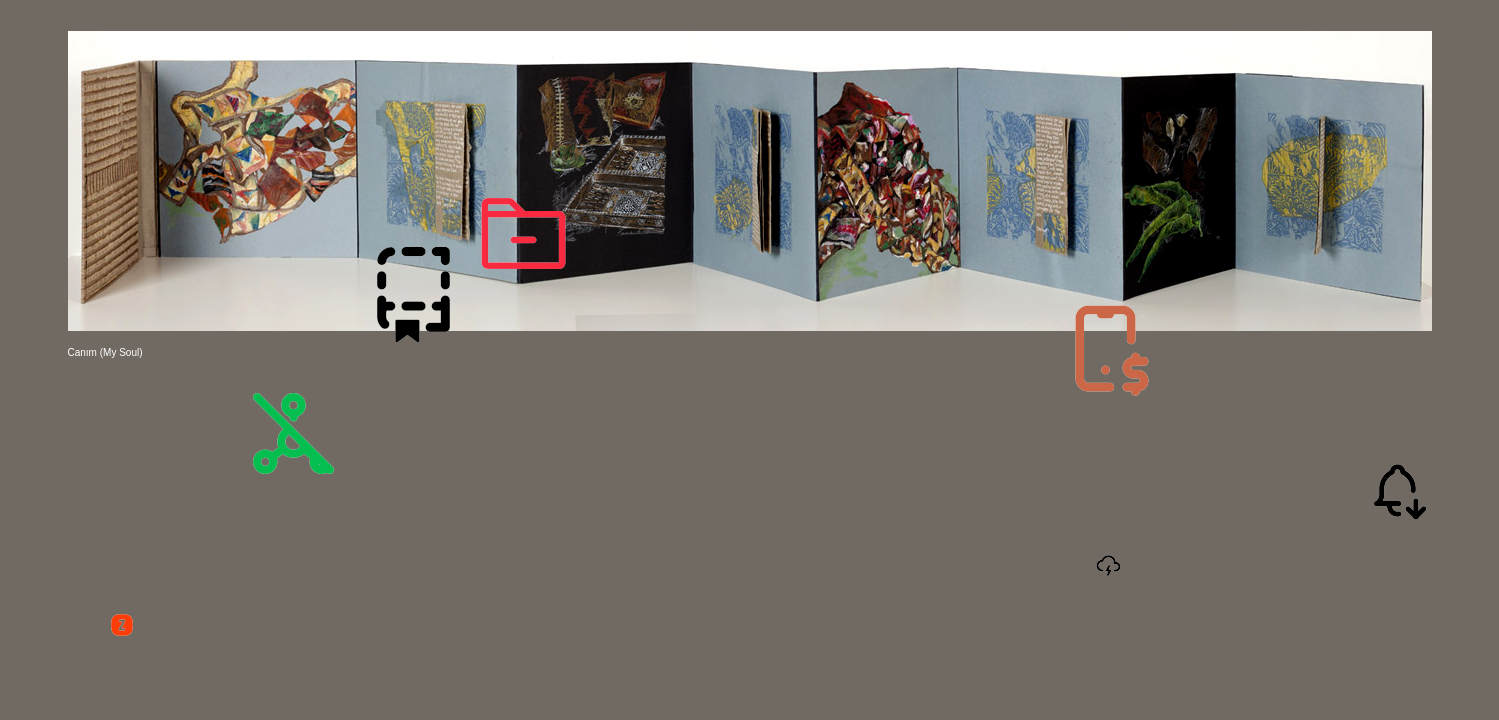 This screenshot has width=1499, height=720. Describe the element at coordinates (293, 433) in the screenshot. I see `disable social sharing features` at that location.